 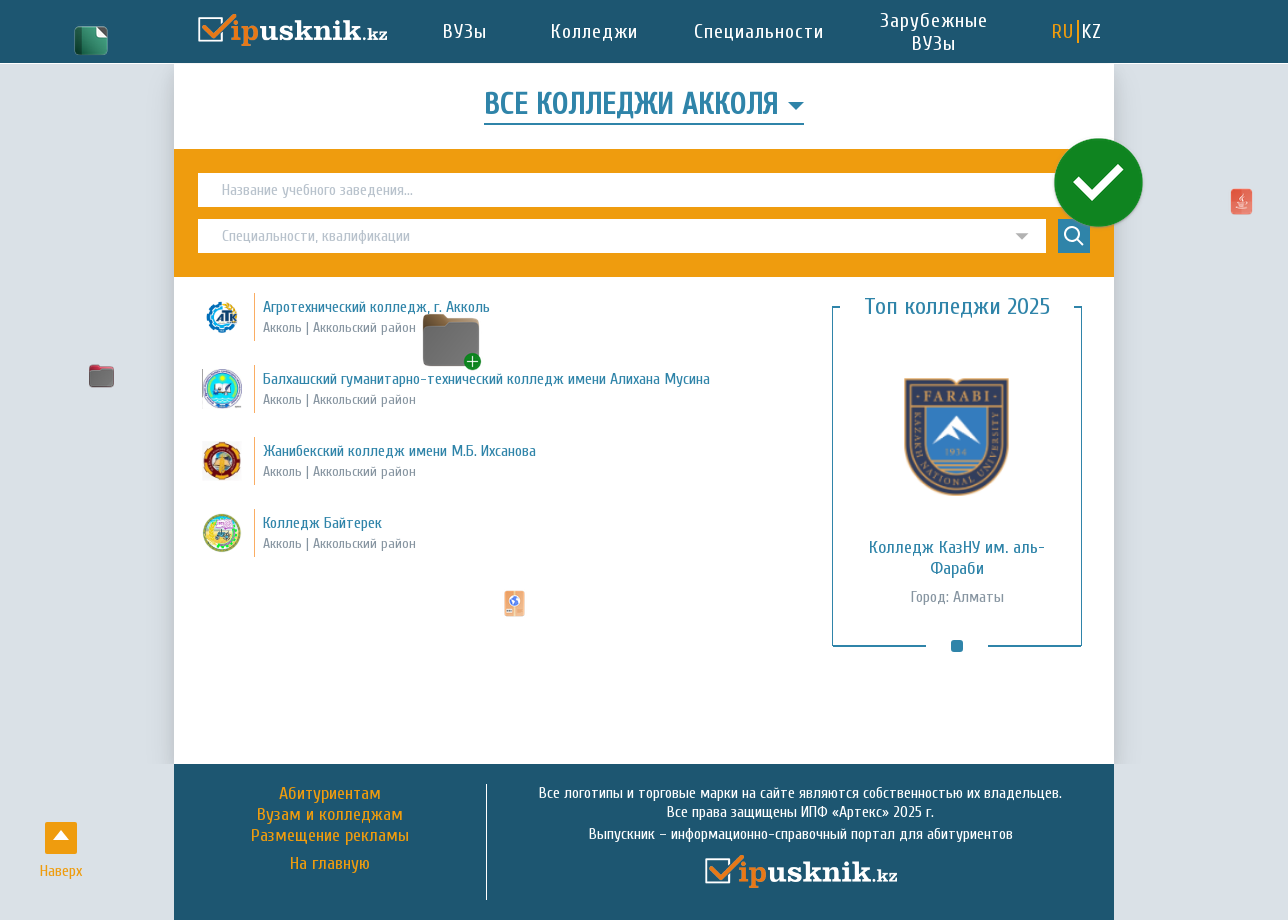 What do you see at coordinates (1098, 182) in the screenshot?
I see `confirm or accept a calculation` at bounding box center [1098, 182].